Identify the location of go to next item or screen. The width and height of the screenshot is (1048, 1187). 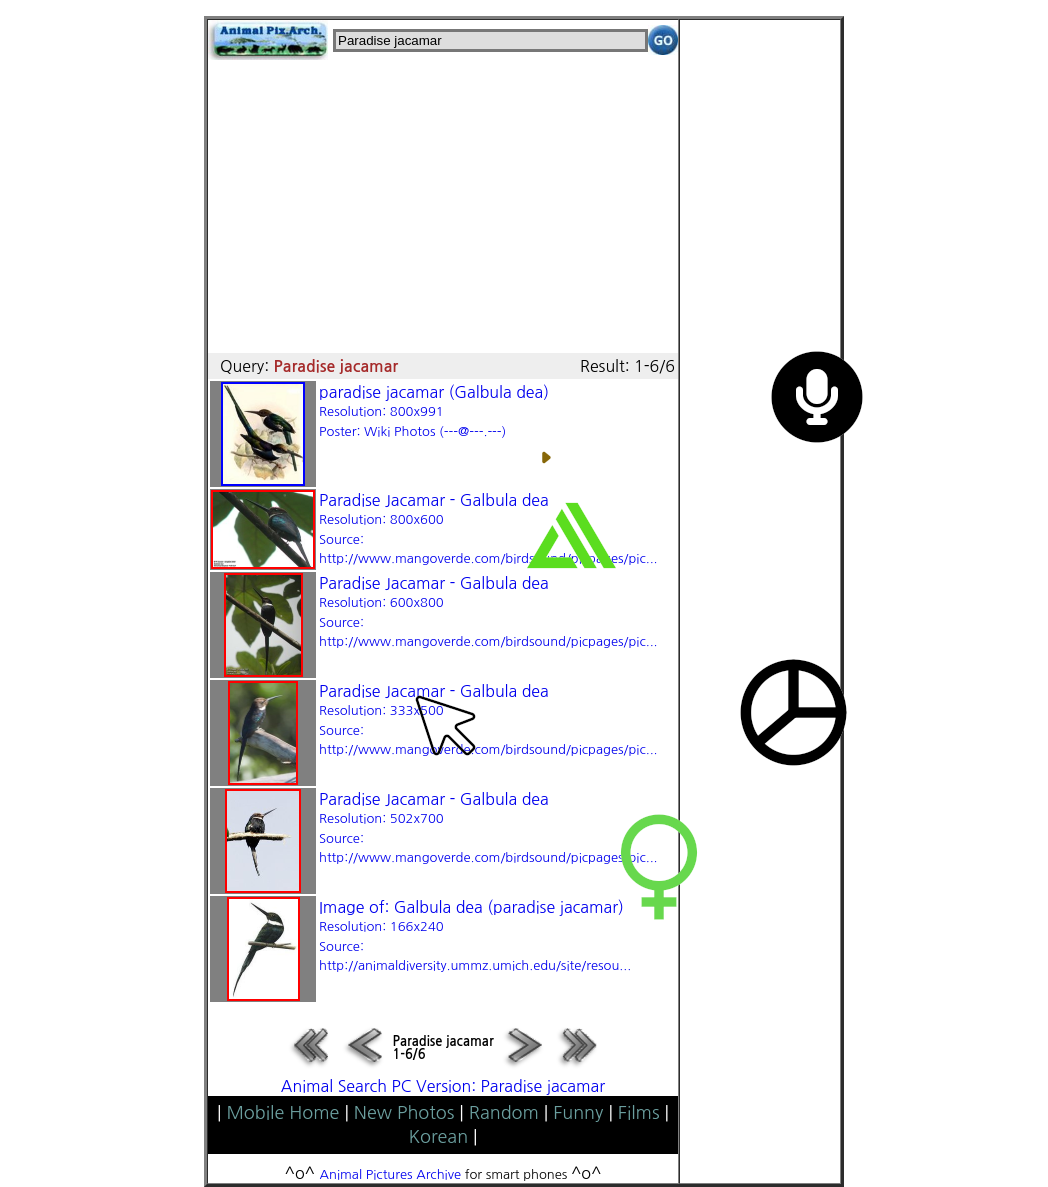
(545, 457).